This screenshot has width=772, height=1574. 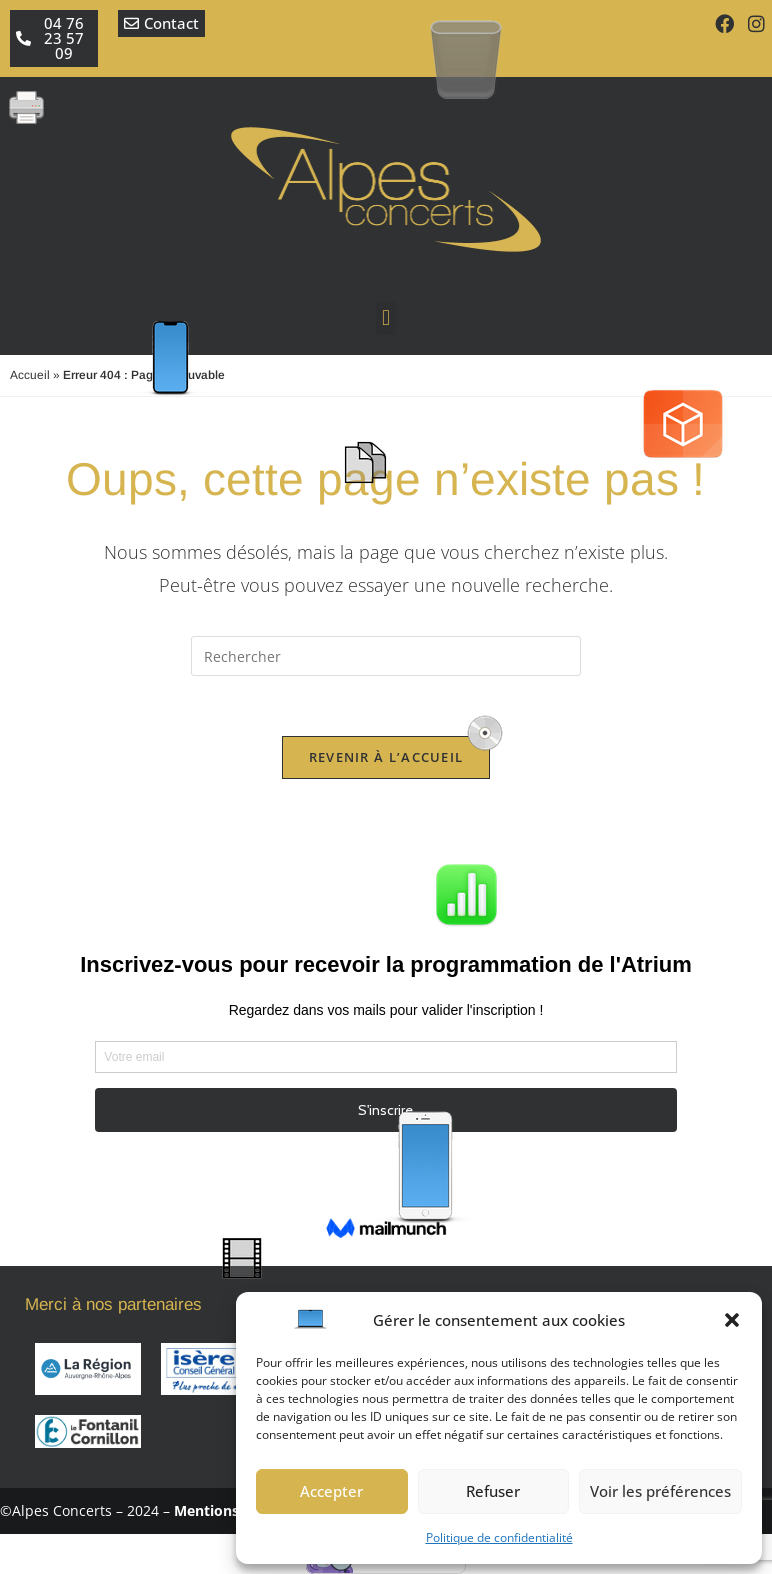 I want to click on view connected iPhone device, so click(x=425, y=1167).